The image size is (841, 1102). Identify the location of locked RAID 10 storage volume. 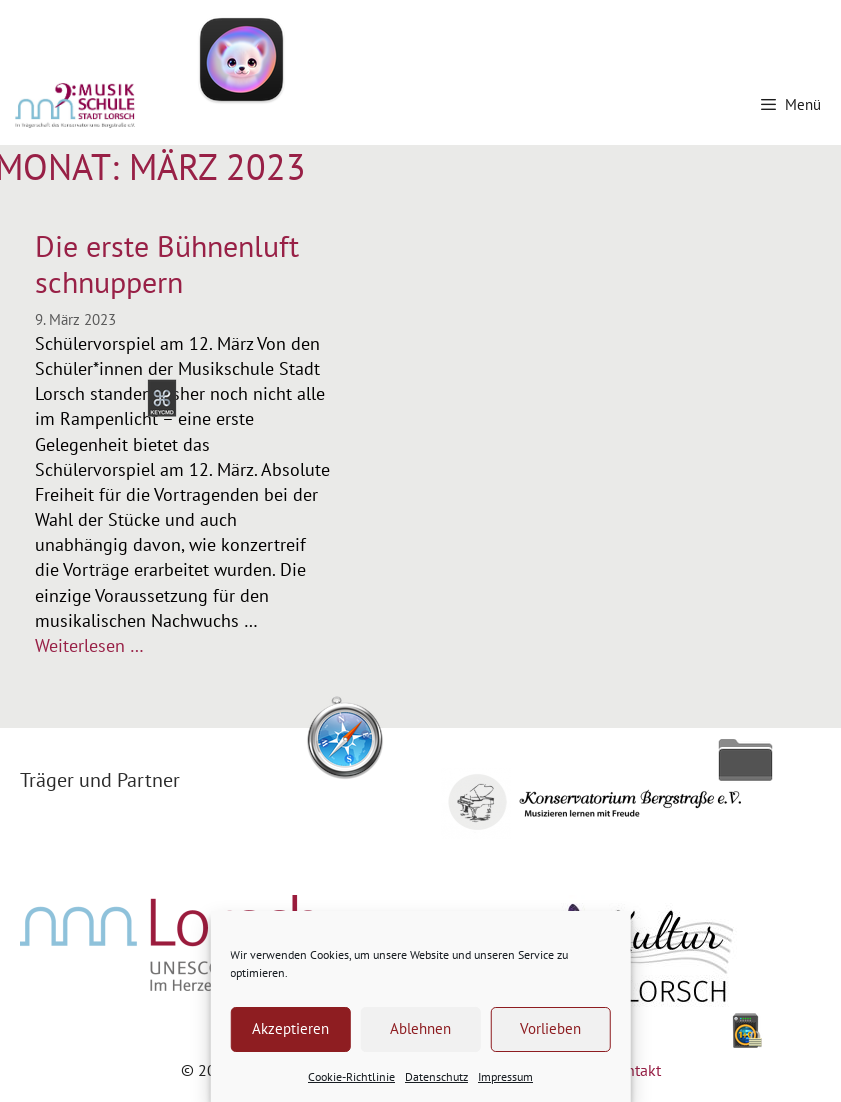
(745, 1030).